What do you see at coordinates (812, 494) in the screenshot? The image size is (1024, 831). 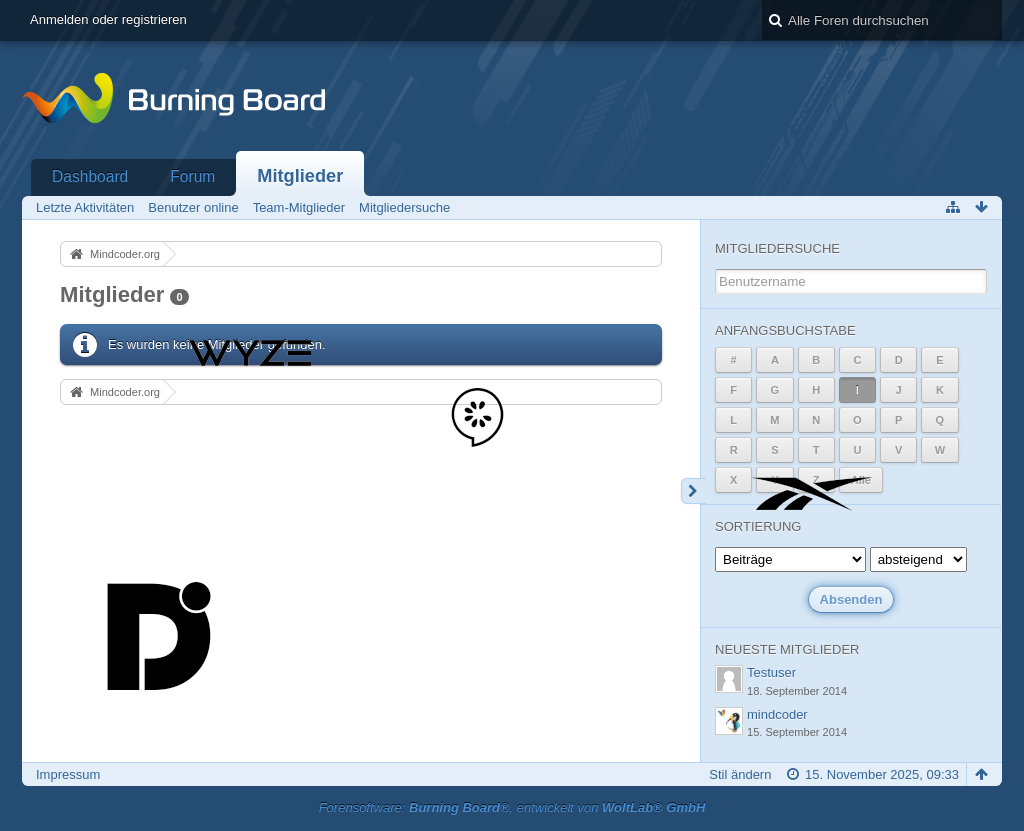 I see `visit the Reebok website or app` at bounding box center [812, 494].